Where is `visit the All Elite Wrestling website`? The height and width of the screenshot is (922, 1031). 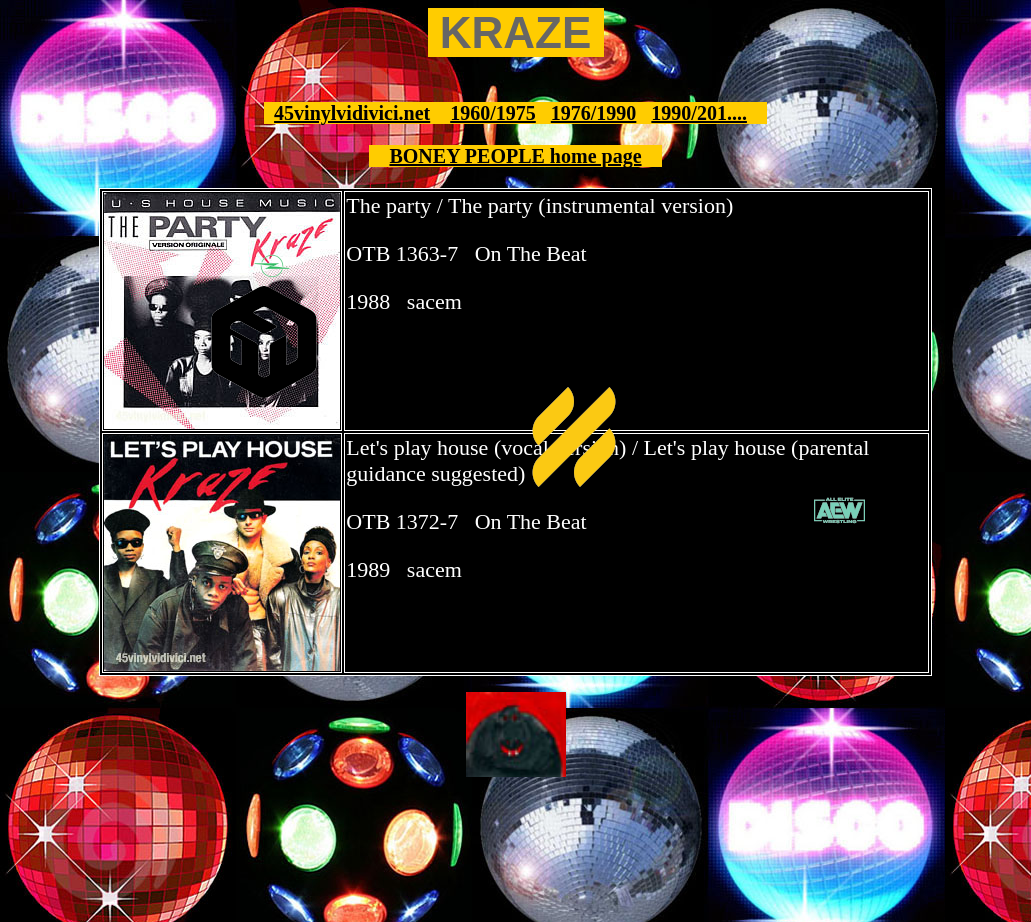
visit the All Elite Wrestling website is located at coordinates (839, 510).